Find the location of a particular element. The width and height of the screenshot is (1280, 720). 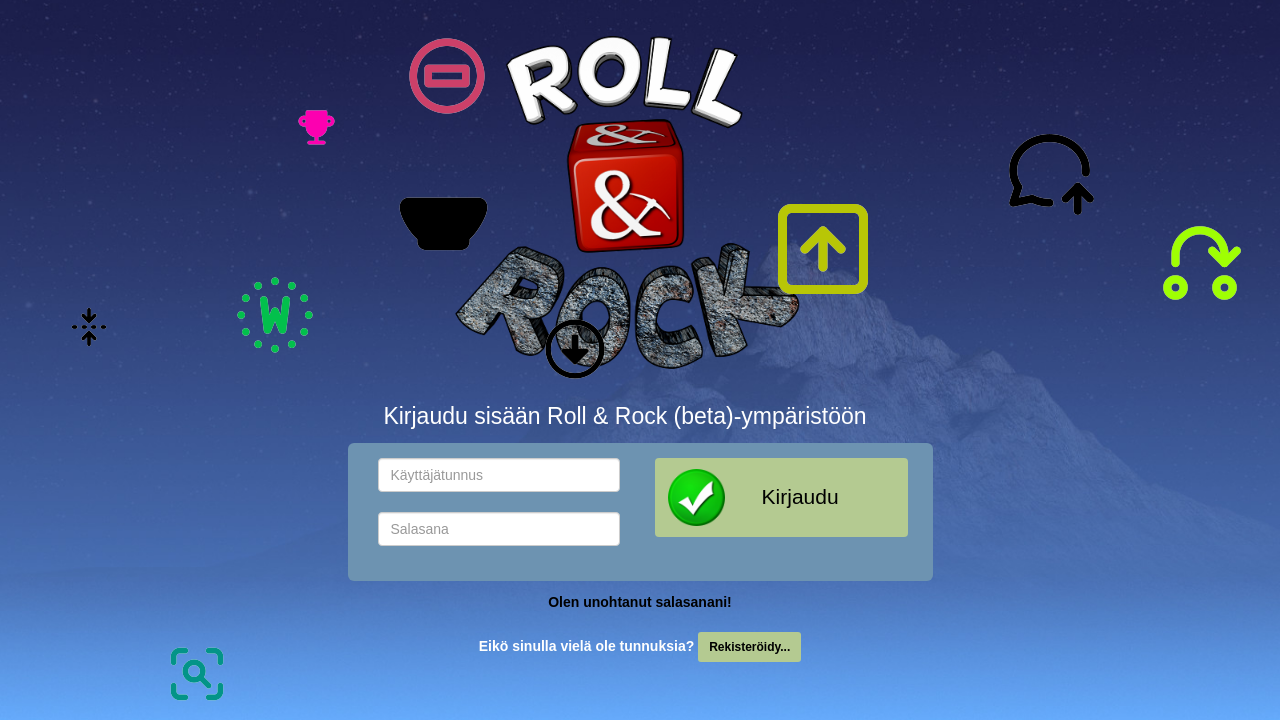

view achievements or awards is located at coordinates (316, 126).